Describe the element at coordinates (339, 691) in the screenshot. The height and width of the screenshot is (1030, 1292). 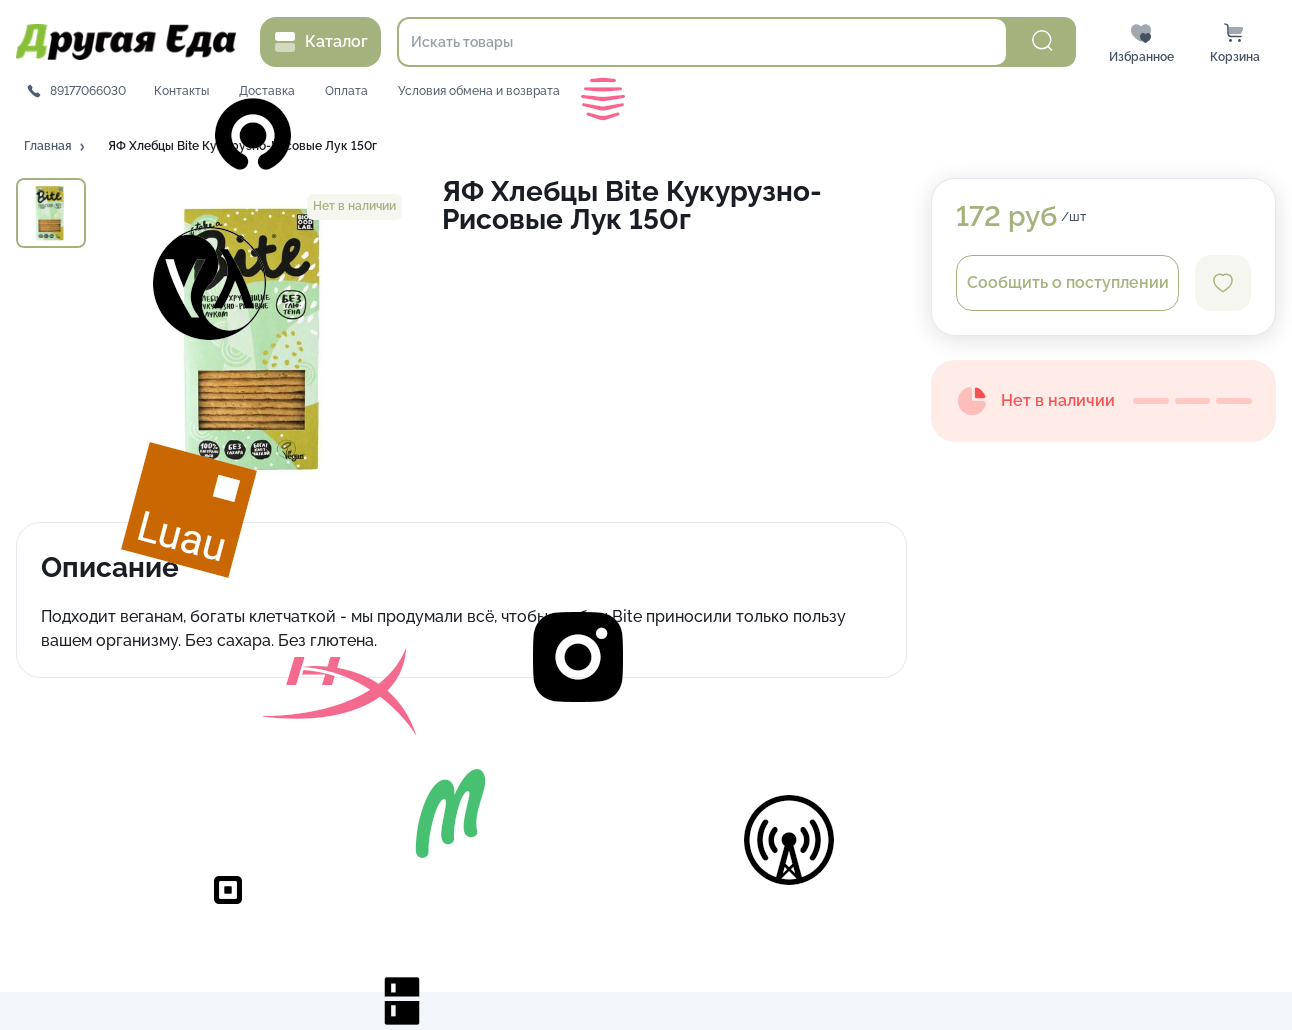
I see `HyperX brand logo` at that location.